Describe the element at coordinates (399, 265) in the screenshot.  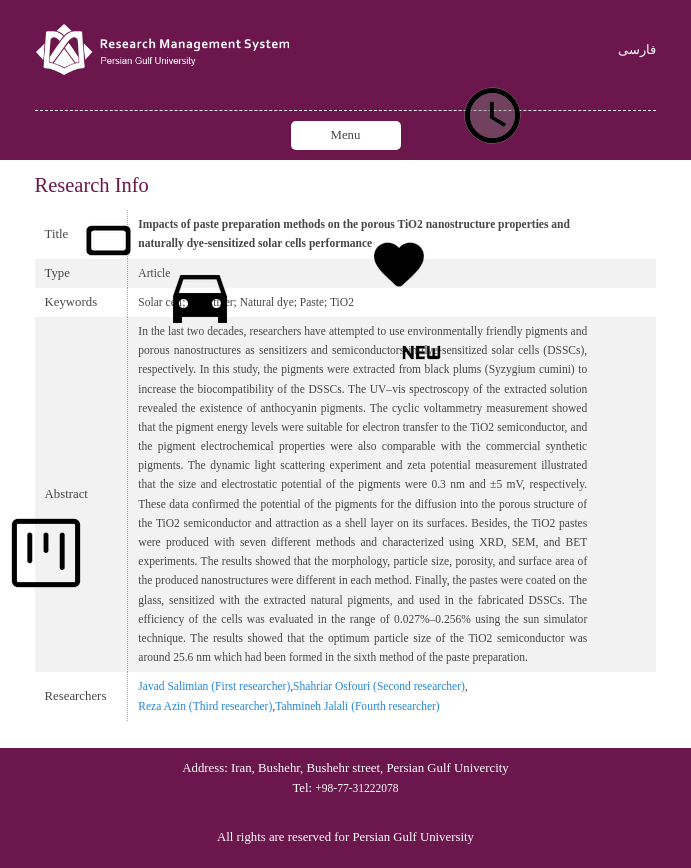
I see `add to favorites` at that location.